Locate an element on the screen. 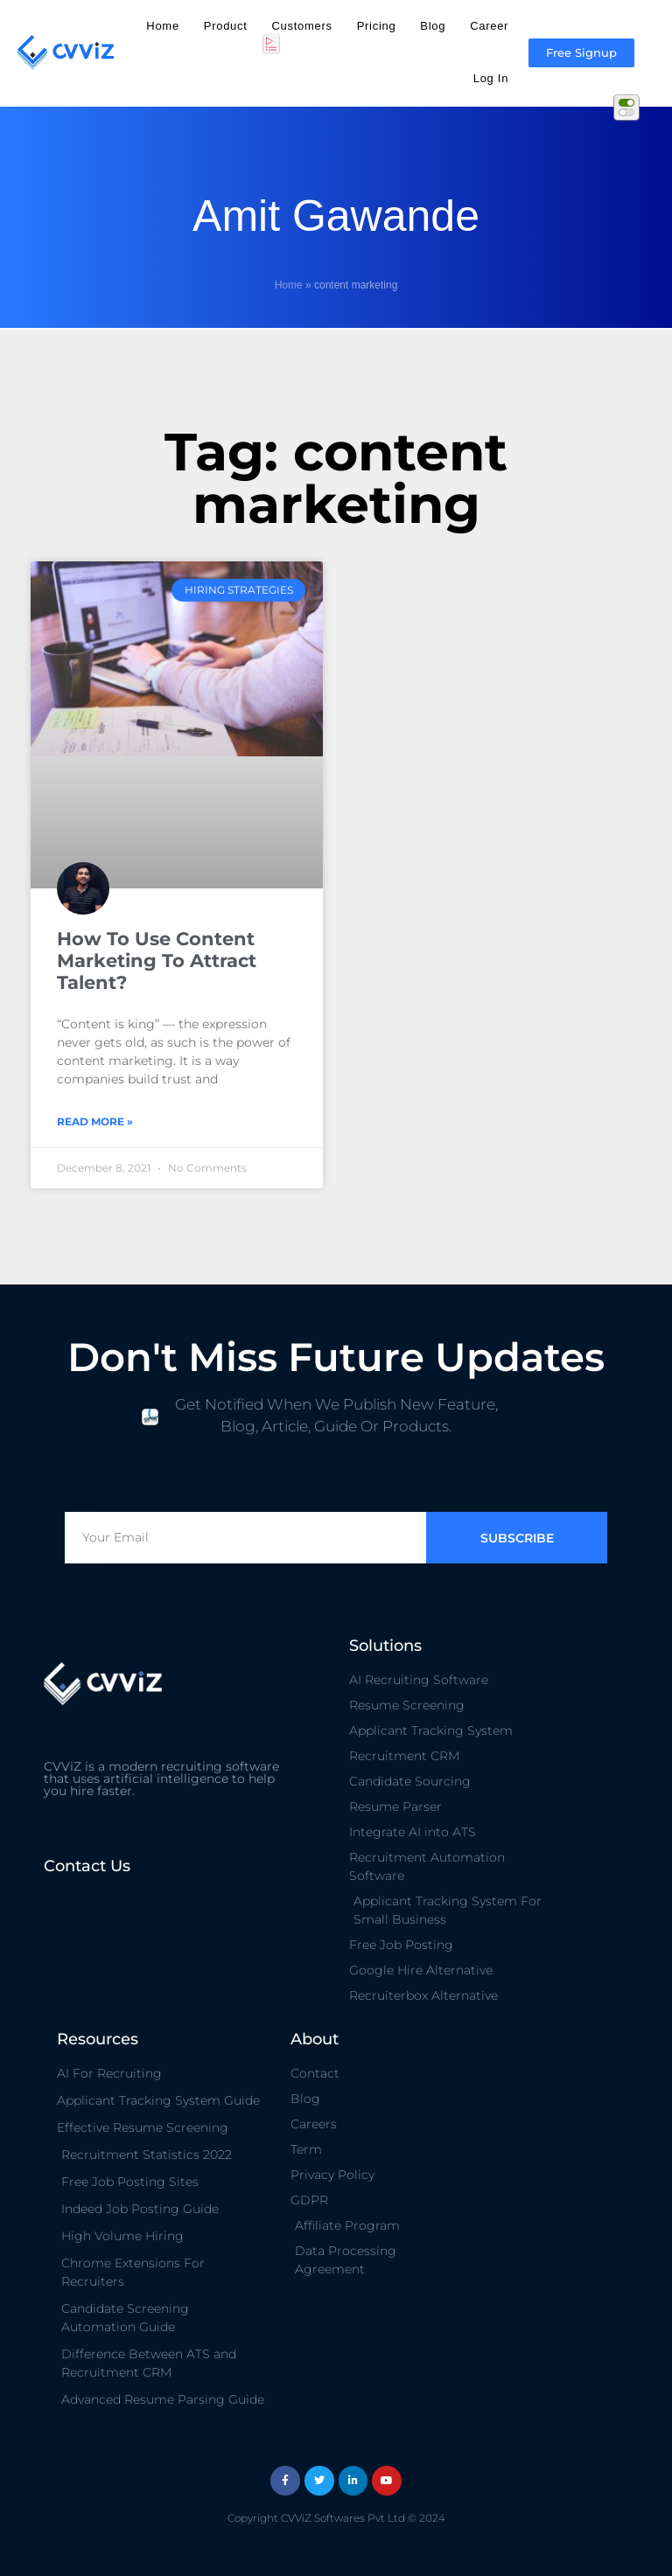 Image resolution: width=672 pixels, height=2576 pixels. open okular document viewer is located at coordinates (150, 1417).